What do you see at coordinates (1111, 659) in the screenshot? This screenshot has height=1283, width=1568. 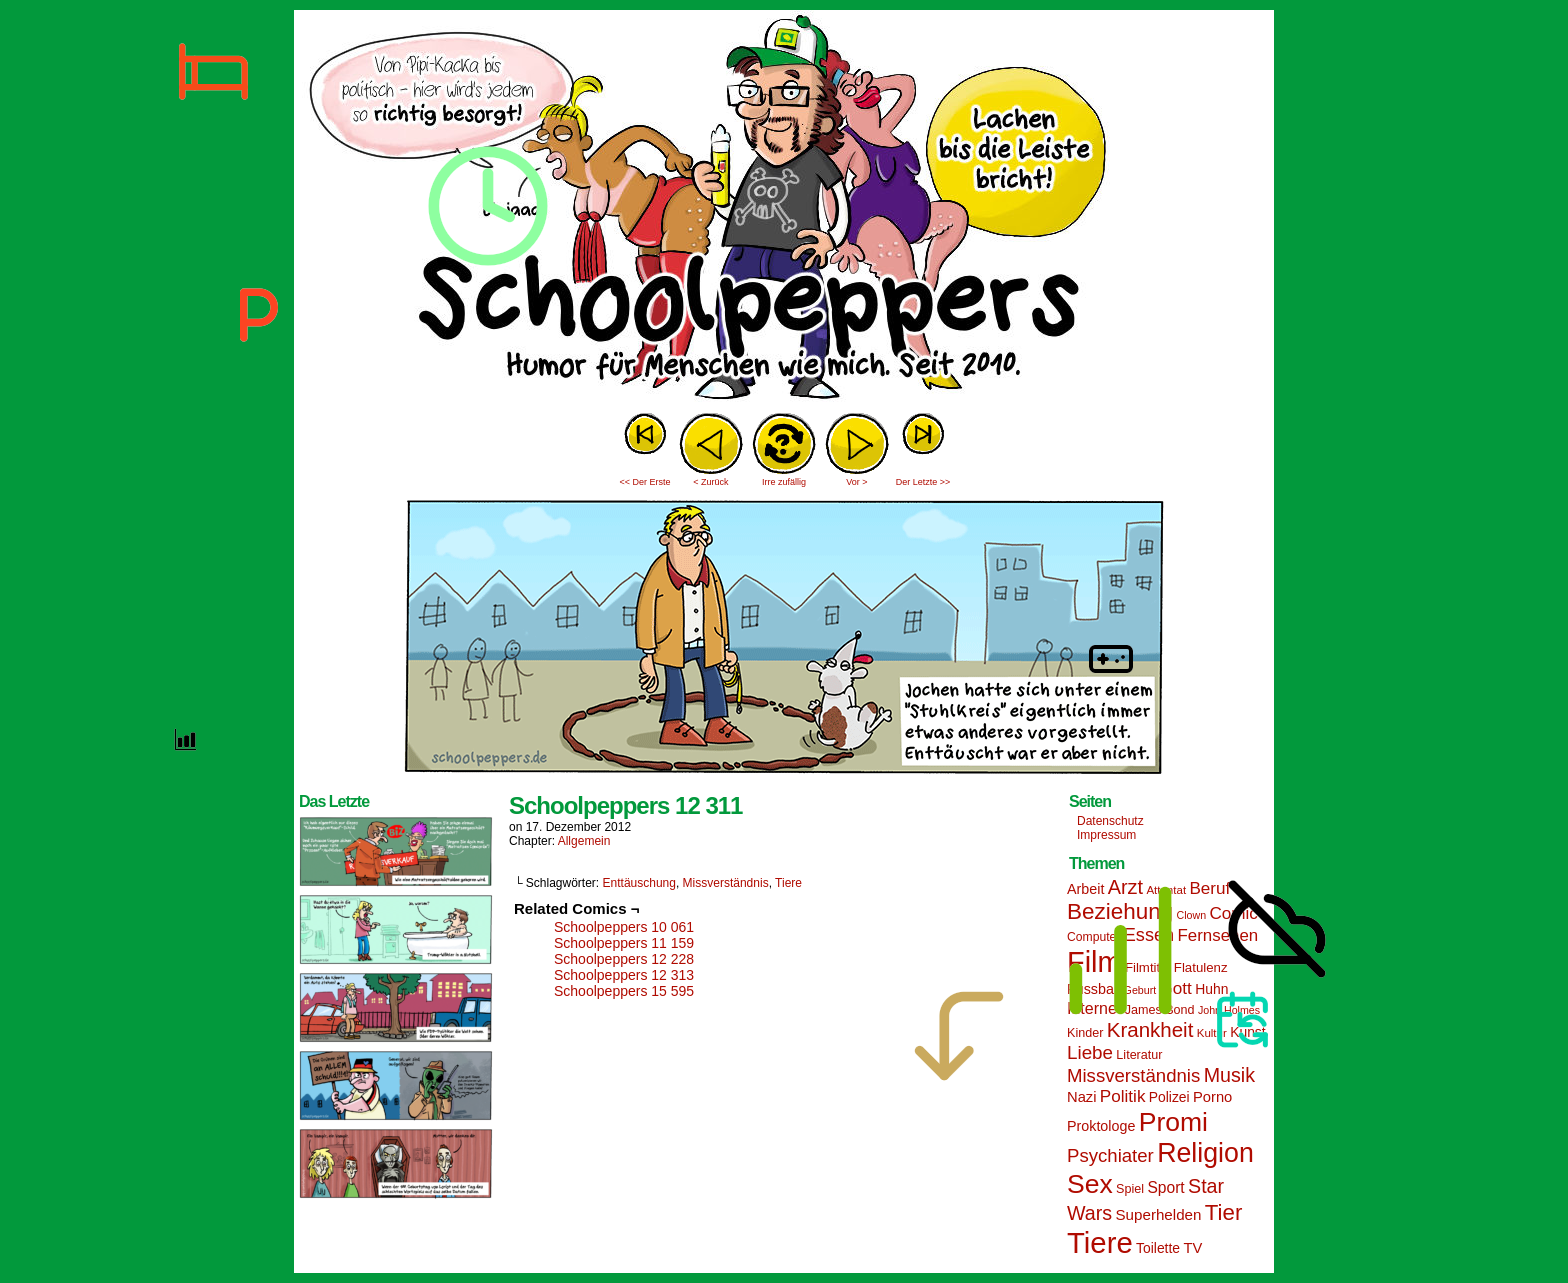 I see `access gaming features or settings` at bounding box center [1111, 659].